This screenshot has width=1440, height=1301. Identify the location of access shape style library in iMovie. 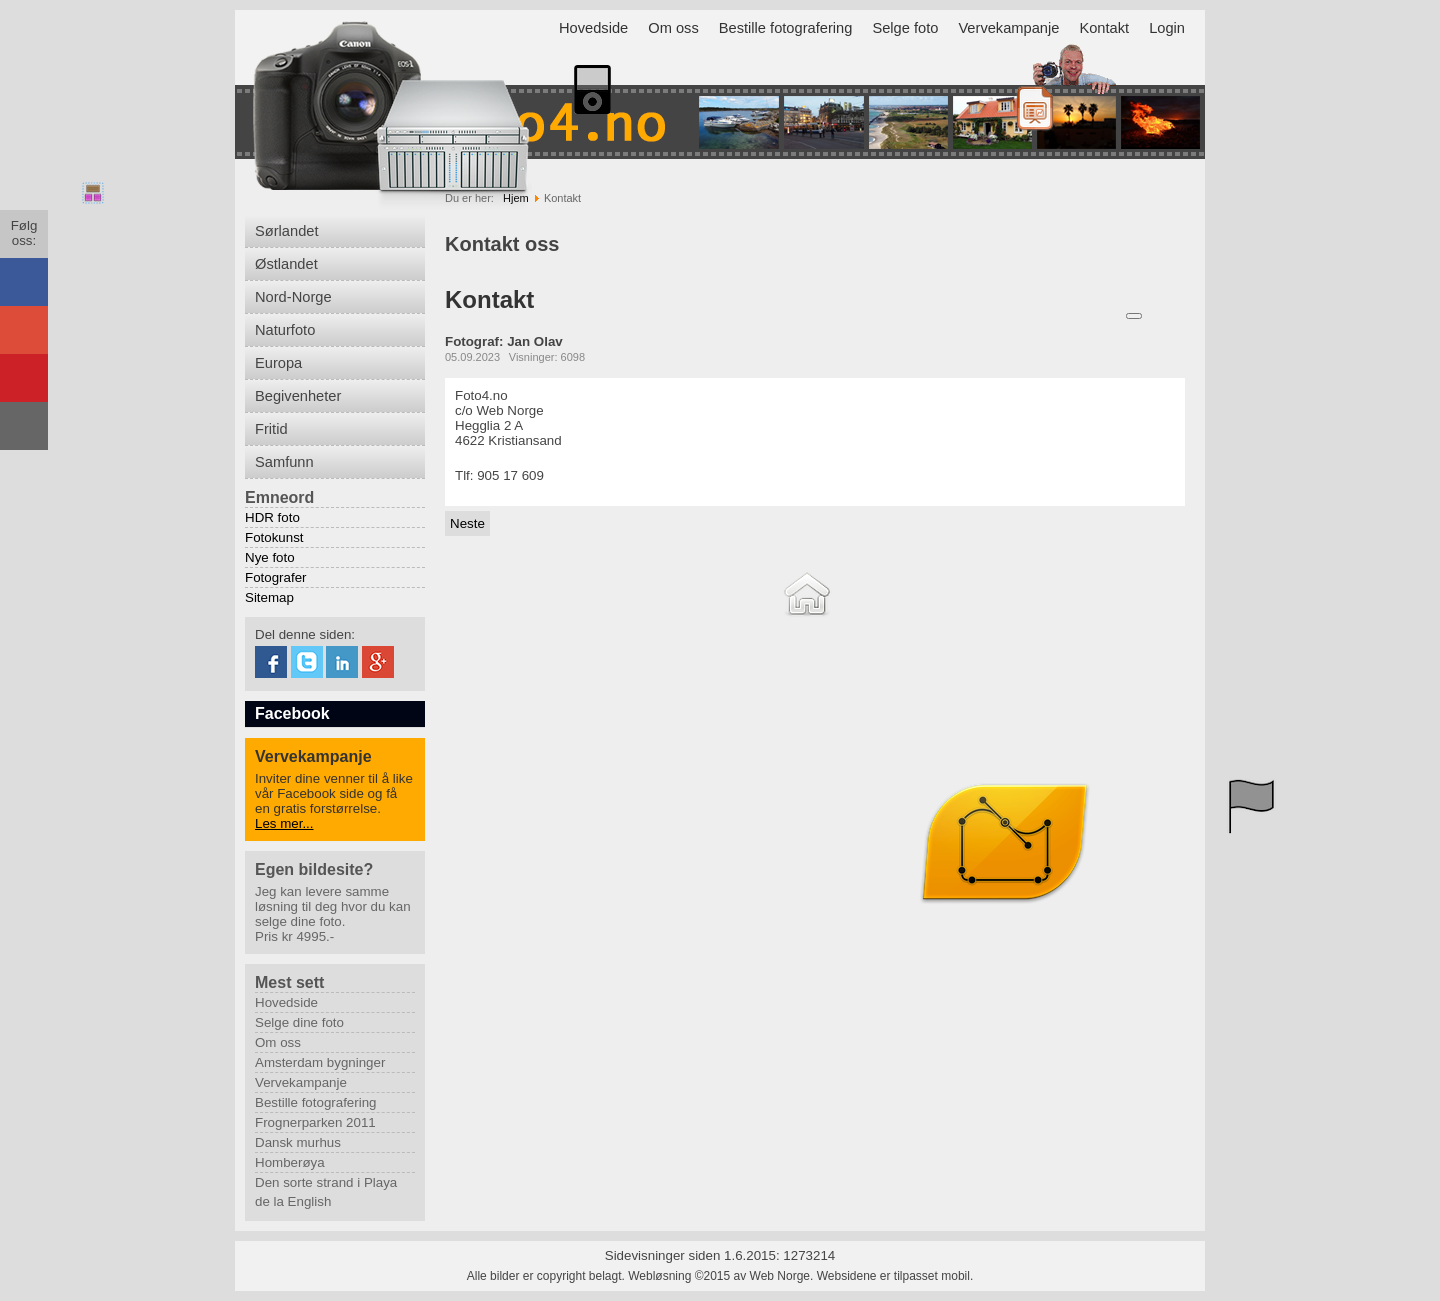
(1005, 842).